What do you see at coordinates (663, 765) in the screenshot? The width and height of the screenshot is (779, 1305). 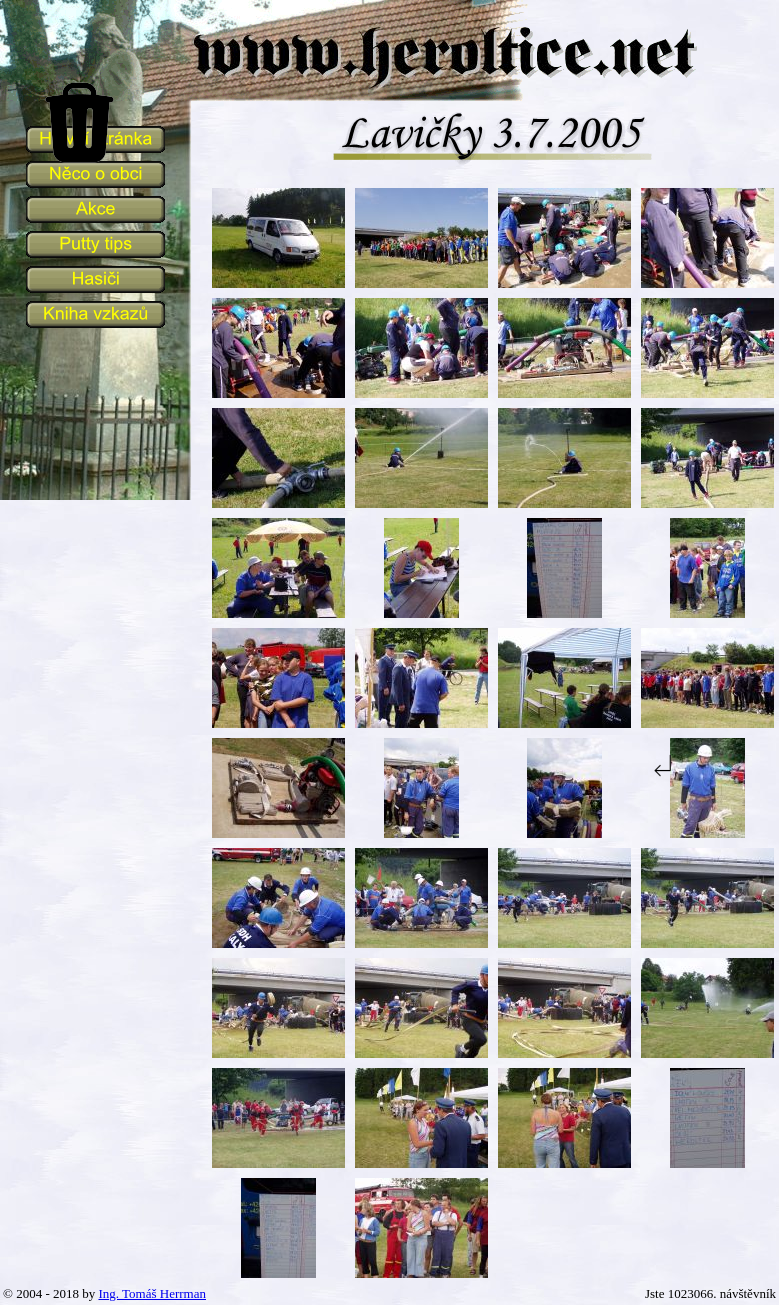 I see `go back or return to previous step` at bounding box center [663, 765].